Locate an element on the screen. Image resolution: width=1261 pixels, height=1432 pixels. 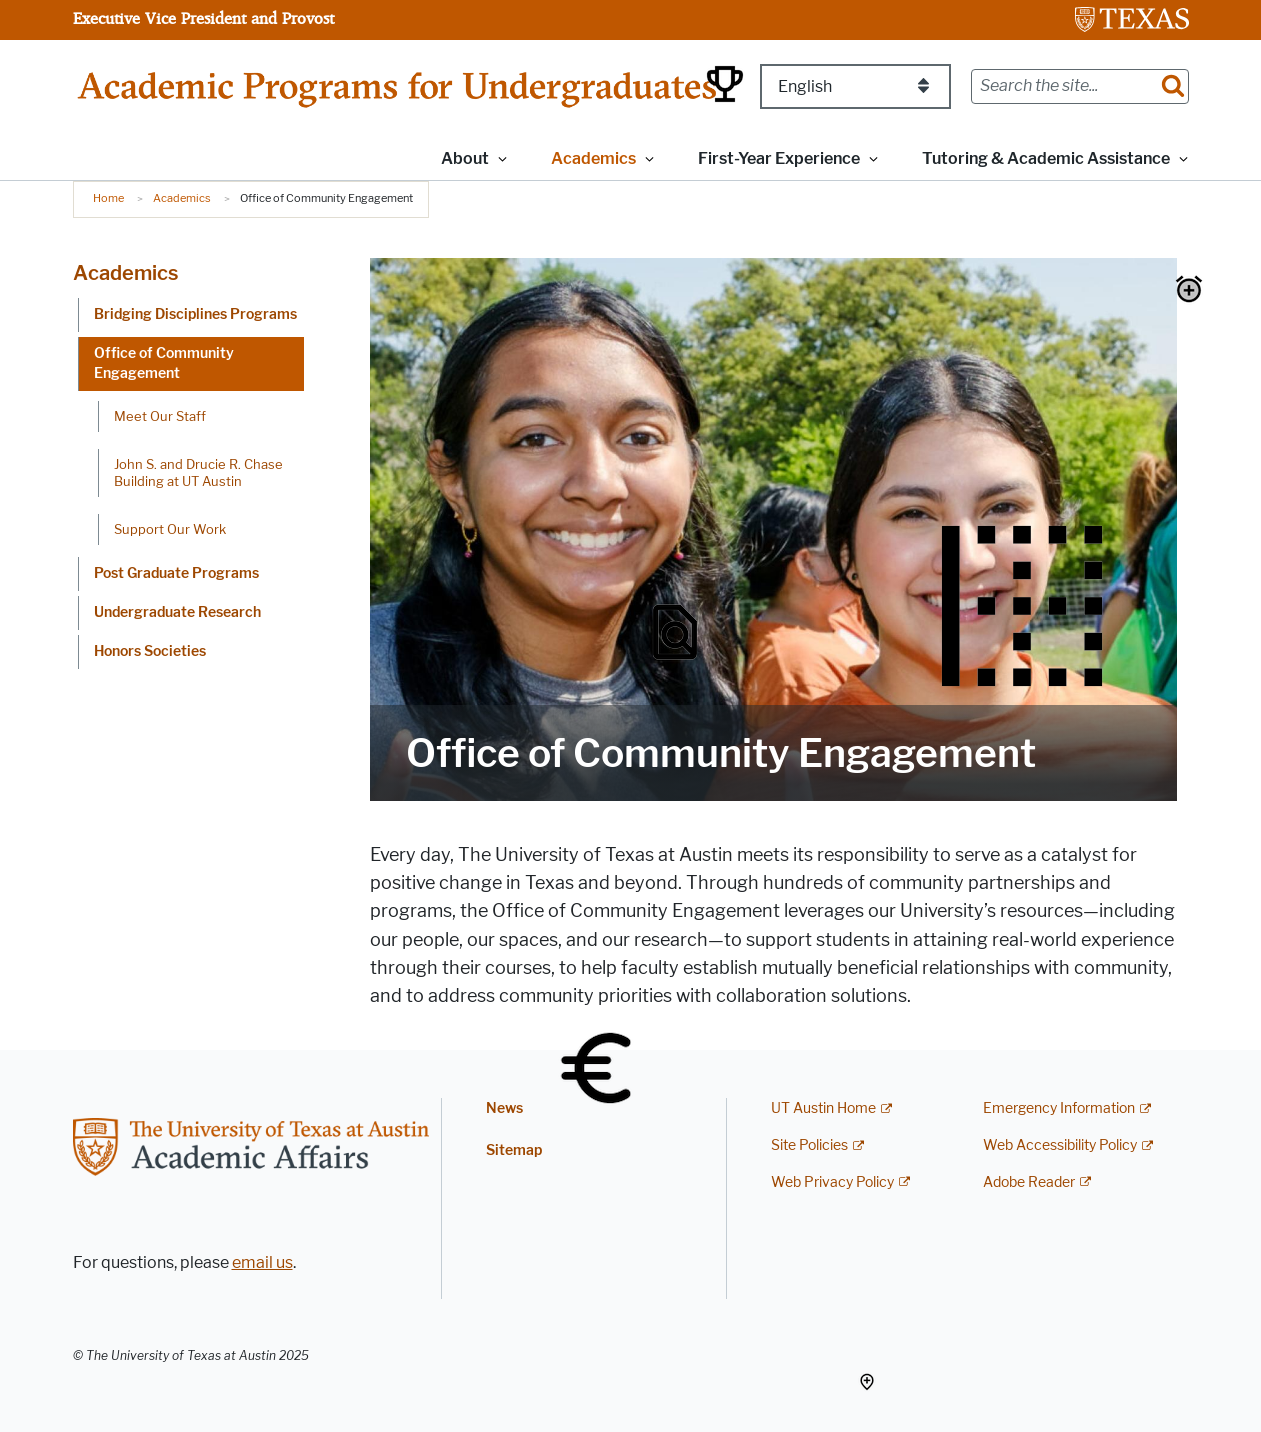
view price in euros is located at coordinates (598, 1068).